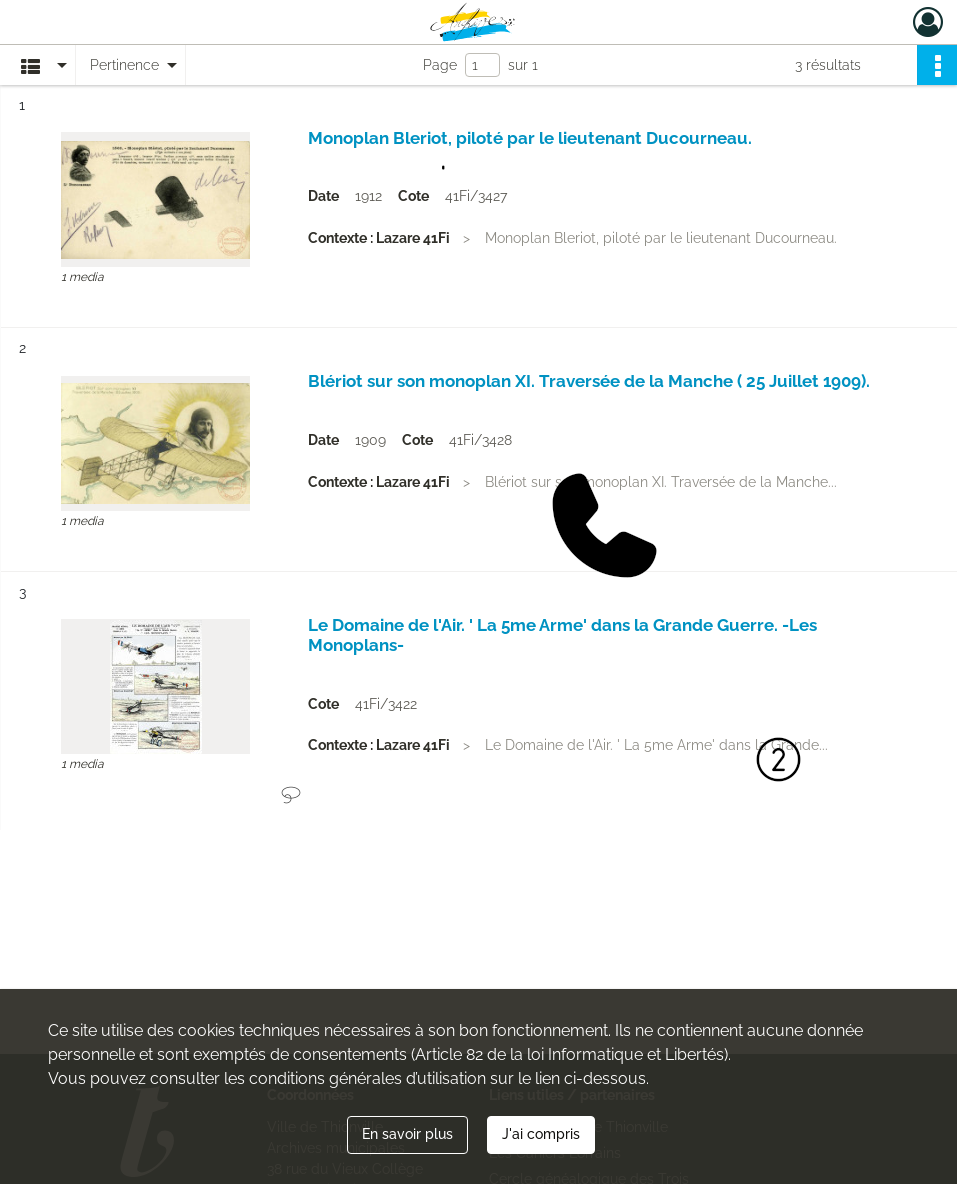 The height and width of the screenshot is (1184, 957). What do you see at coordinates (461, 153) in the screenshot?
I see `indicates no cellular signal available` at bounding box center [461, 153].